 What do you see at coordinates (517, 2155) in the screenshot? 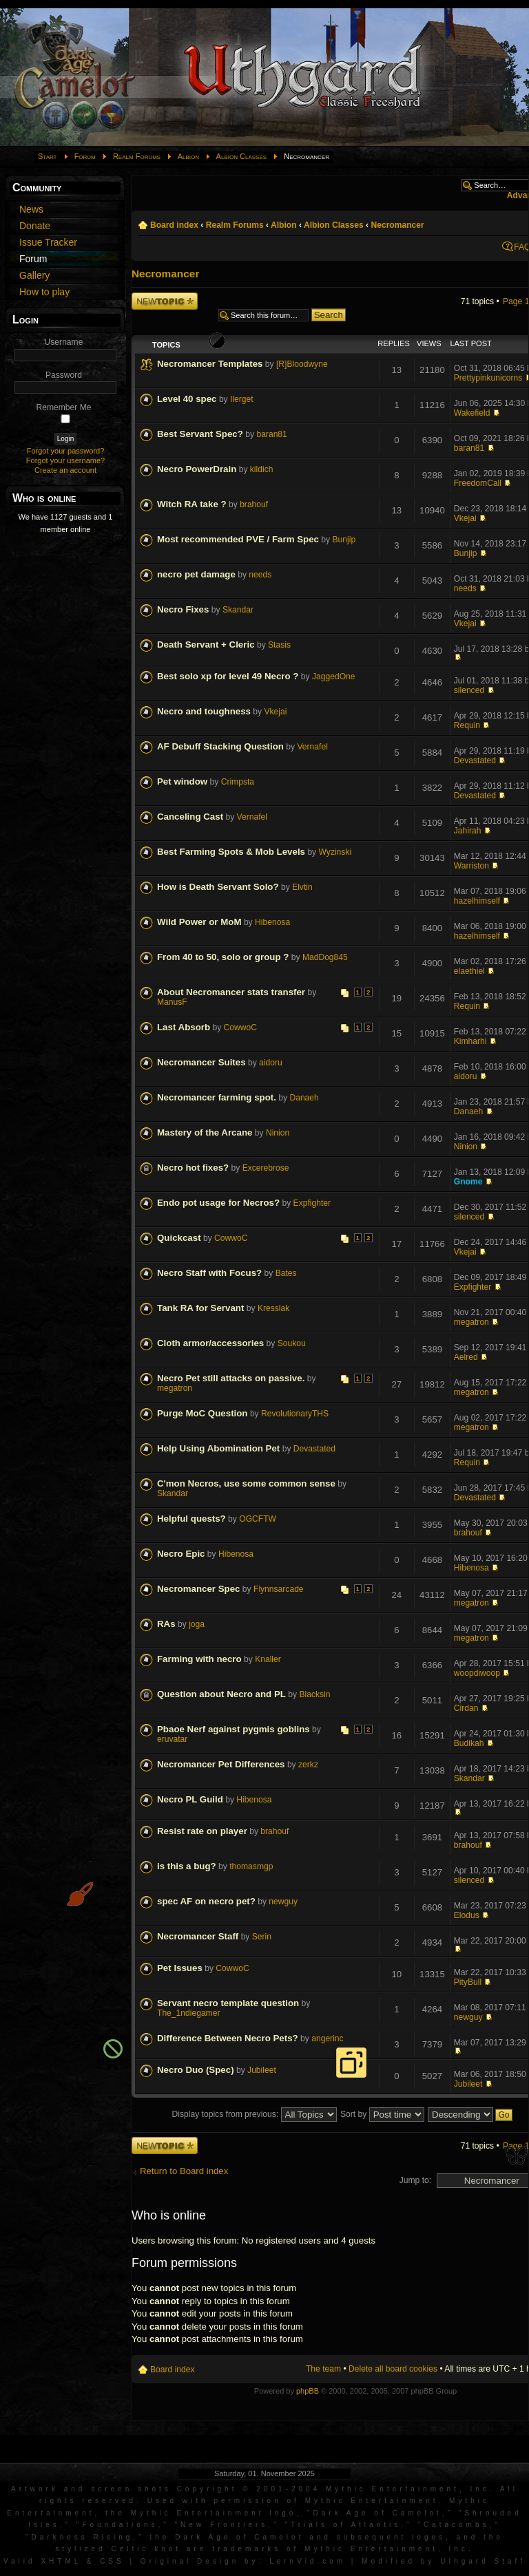
I see `indicates a nature or wildlife category` at bounding box center [517, 2155].